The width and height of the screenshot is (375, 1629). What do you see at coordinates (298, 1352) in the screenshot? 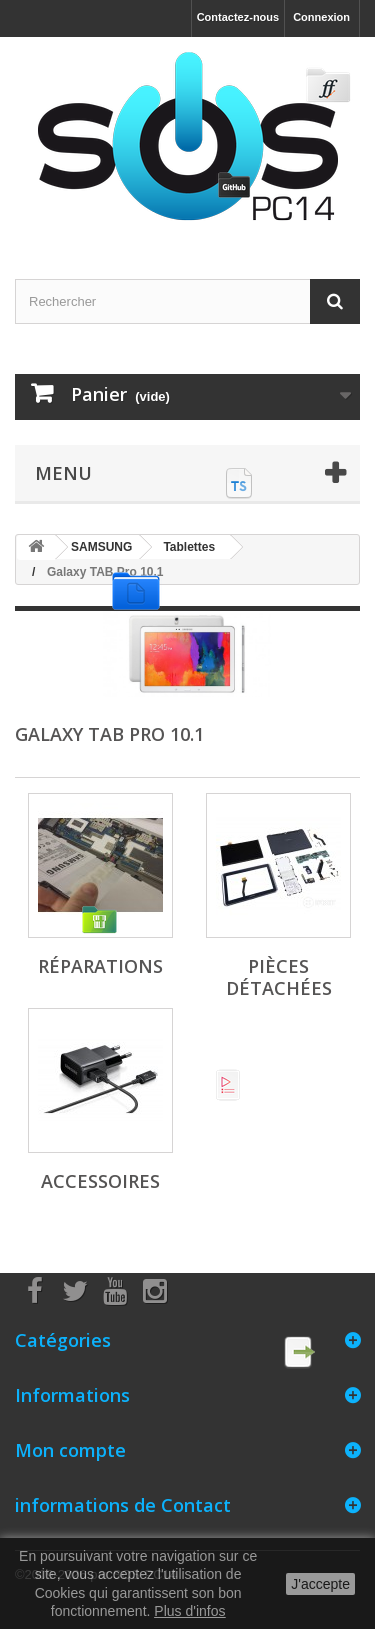
I see `export document to another location` at bounding box center [298, 1352].